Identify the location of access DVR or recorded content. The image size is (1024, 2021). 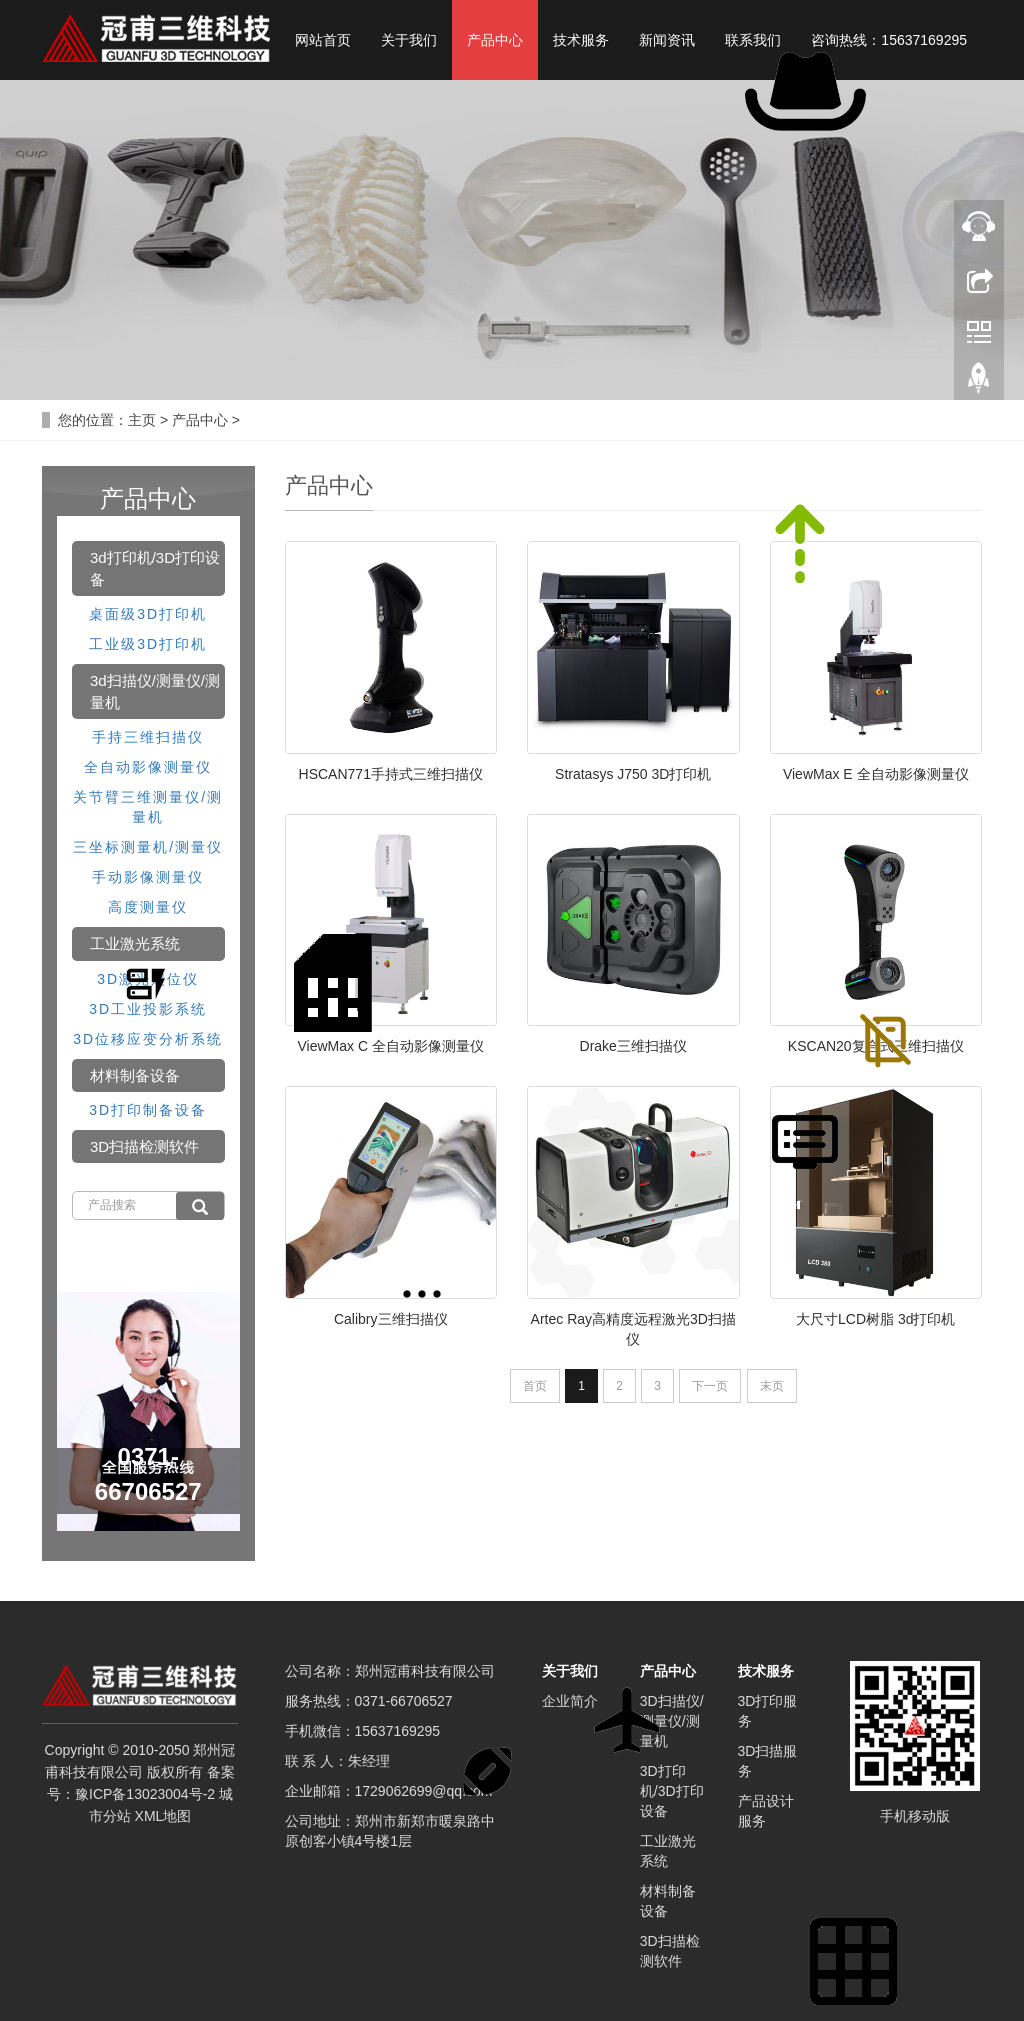
(805, 1142).